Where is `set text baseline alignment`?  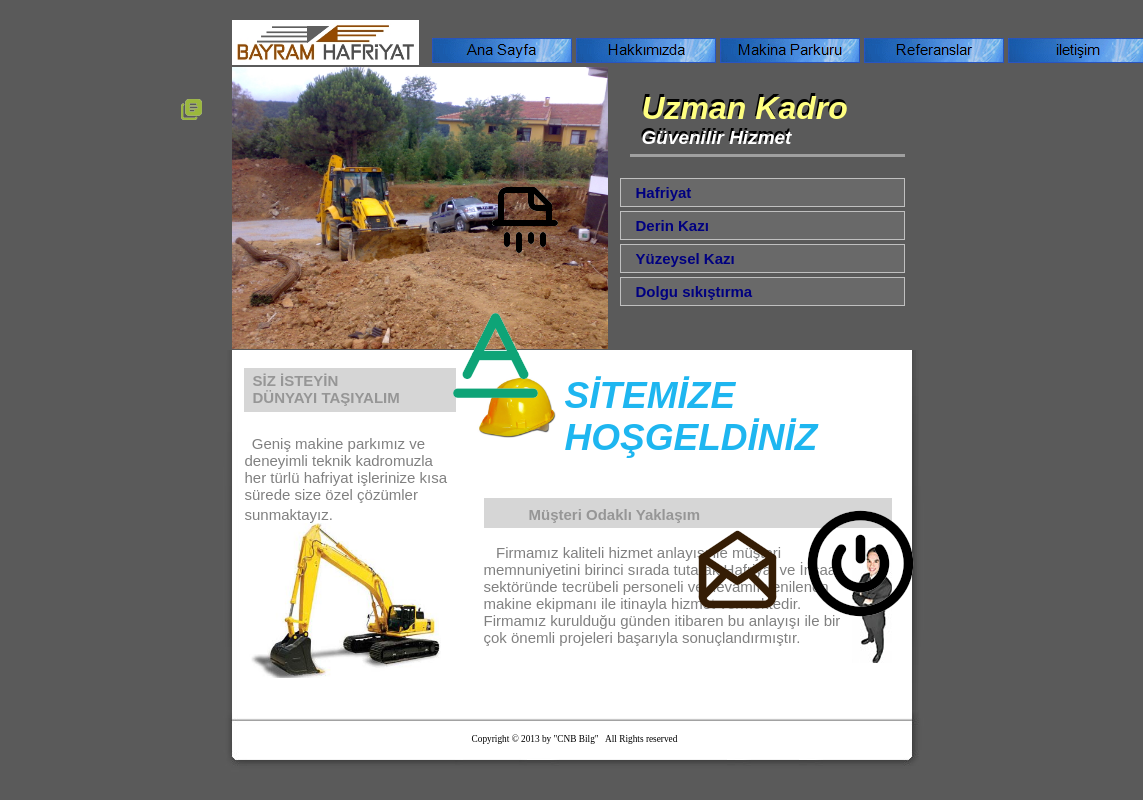
set text baseline alignment is located at coordinates (495, 355).